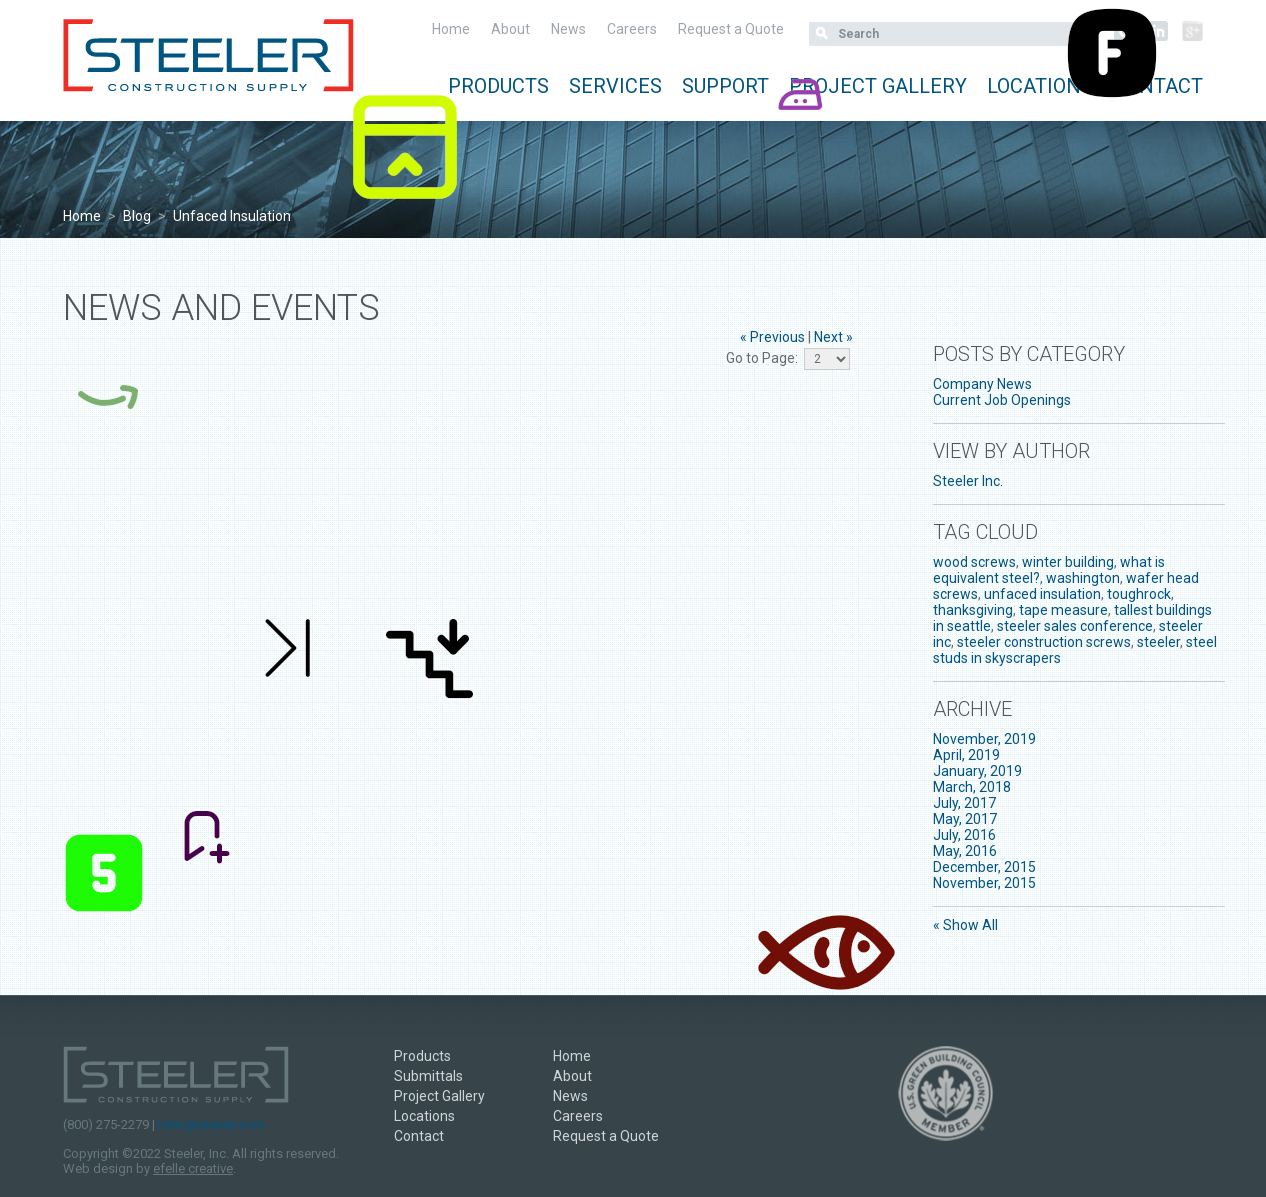 The image size is (1266, 1197). Describe the element at coordinates (104, 873) in the screenshot. I see `indicates step 5 in a numbered sequence` at that location.